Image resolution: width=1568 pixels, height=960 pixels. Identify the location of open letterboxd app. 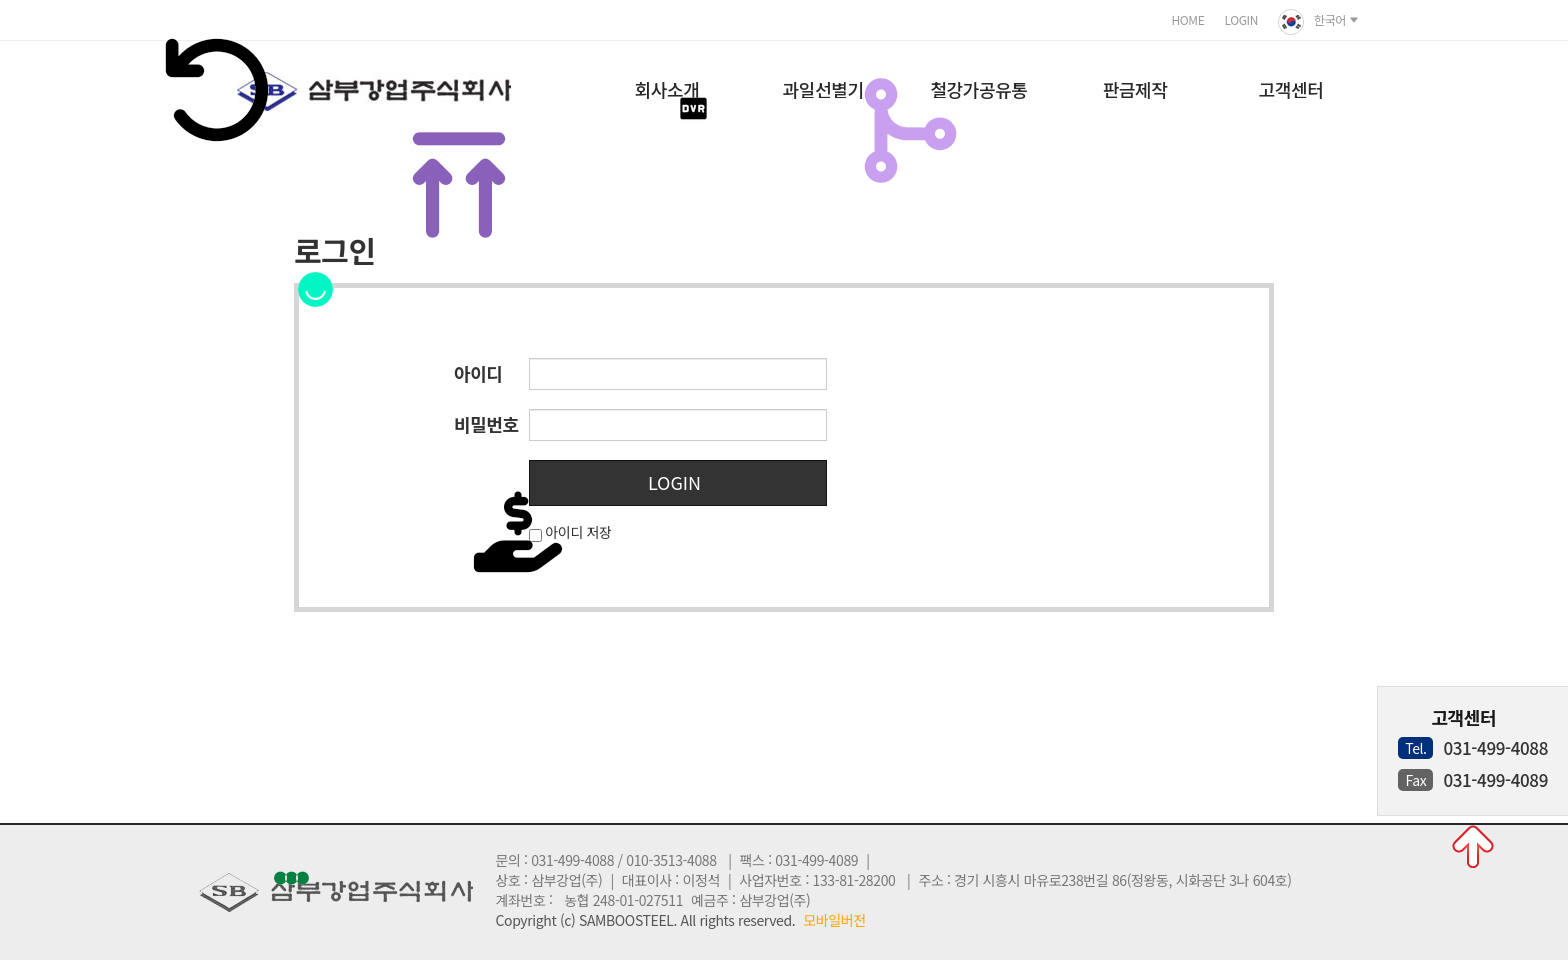
(291, 878).